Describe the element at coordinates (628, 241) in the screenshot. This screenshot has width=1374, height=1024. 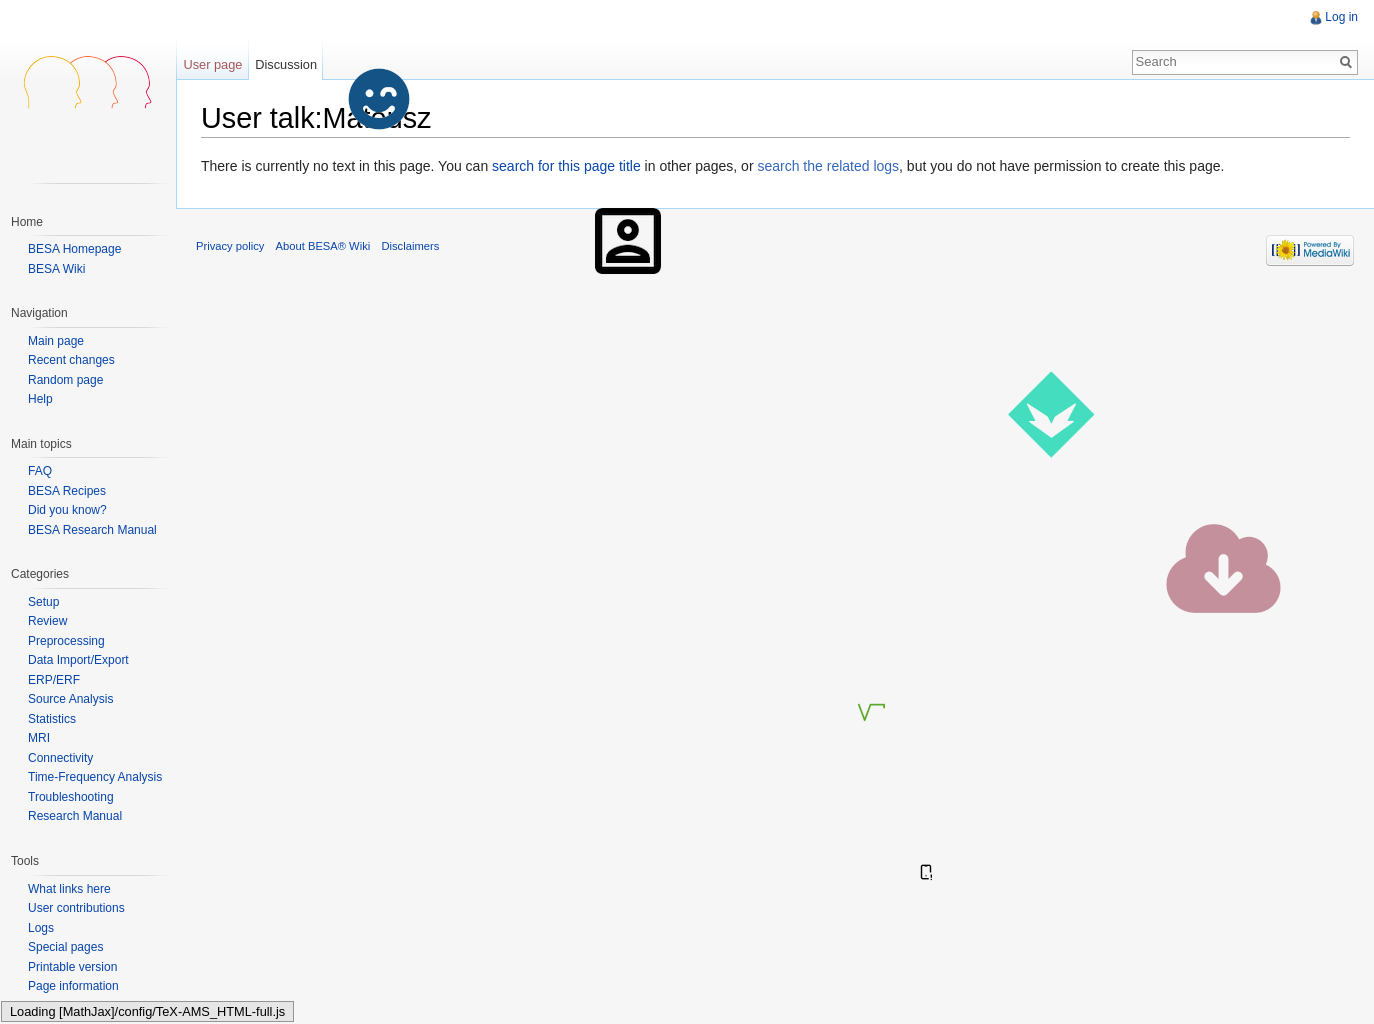
I see `switch to portrait orientation mode` at that location.